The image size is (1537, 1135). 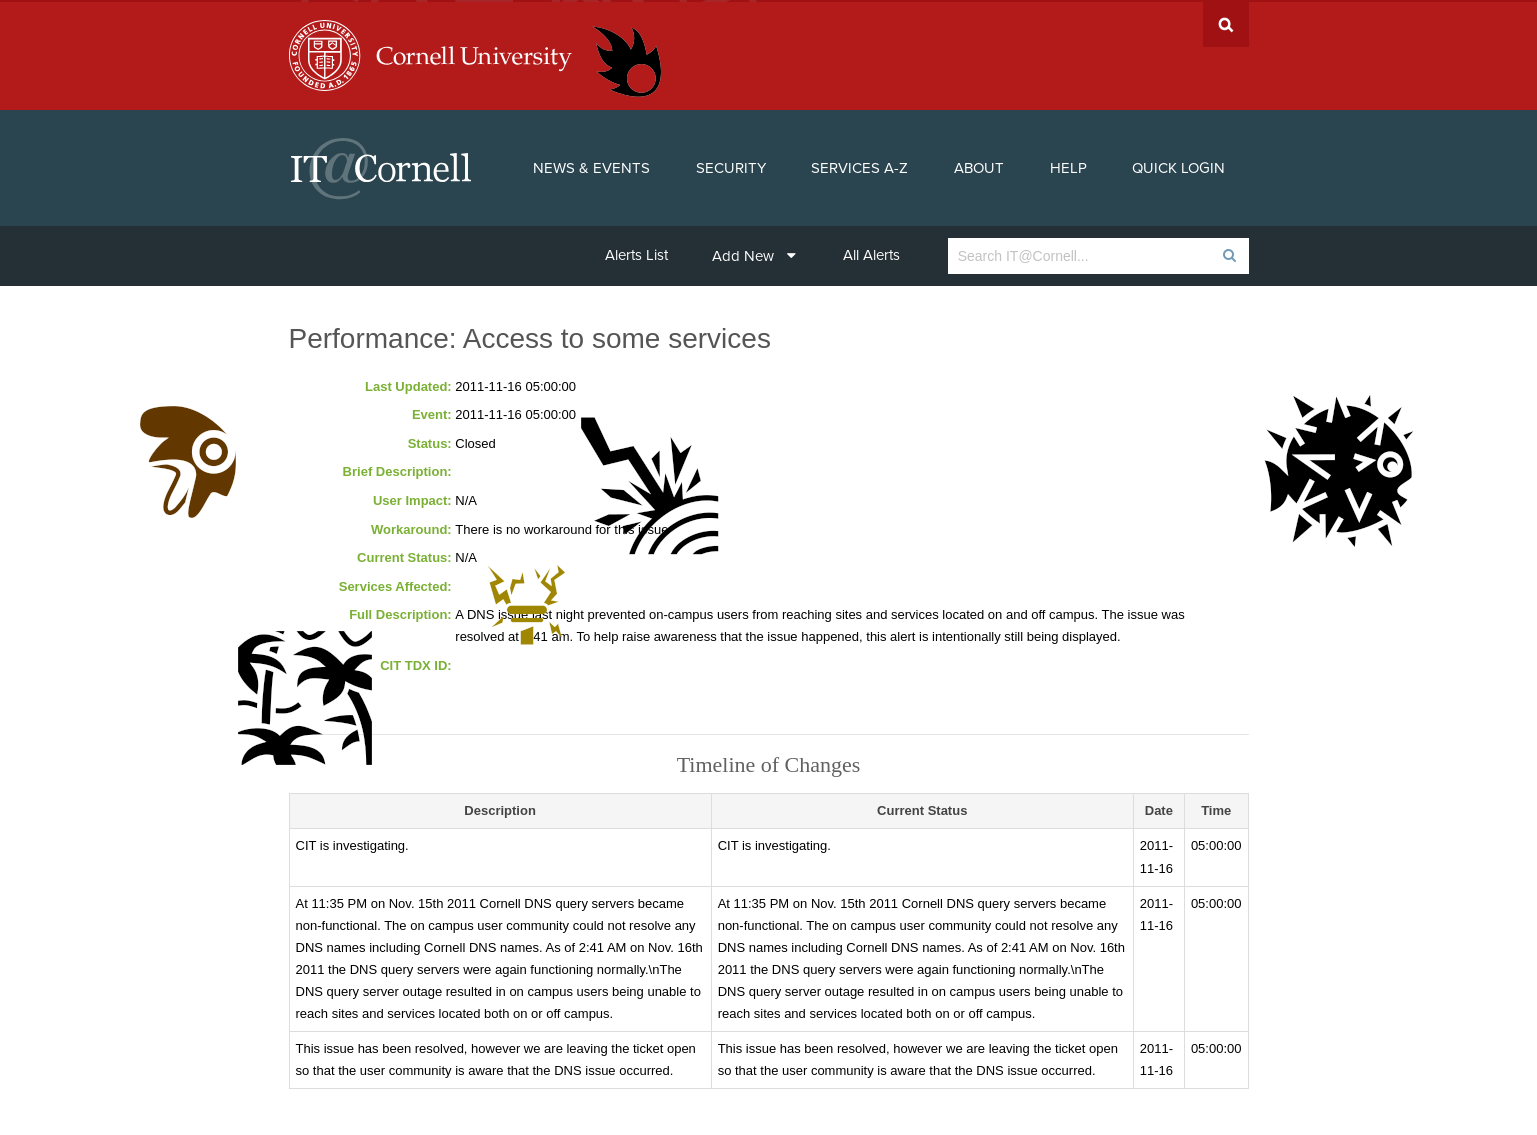 I want to click on activate electrical or energy-based ability, so click(x=527, y=606).